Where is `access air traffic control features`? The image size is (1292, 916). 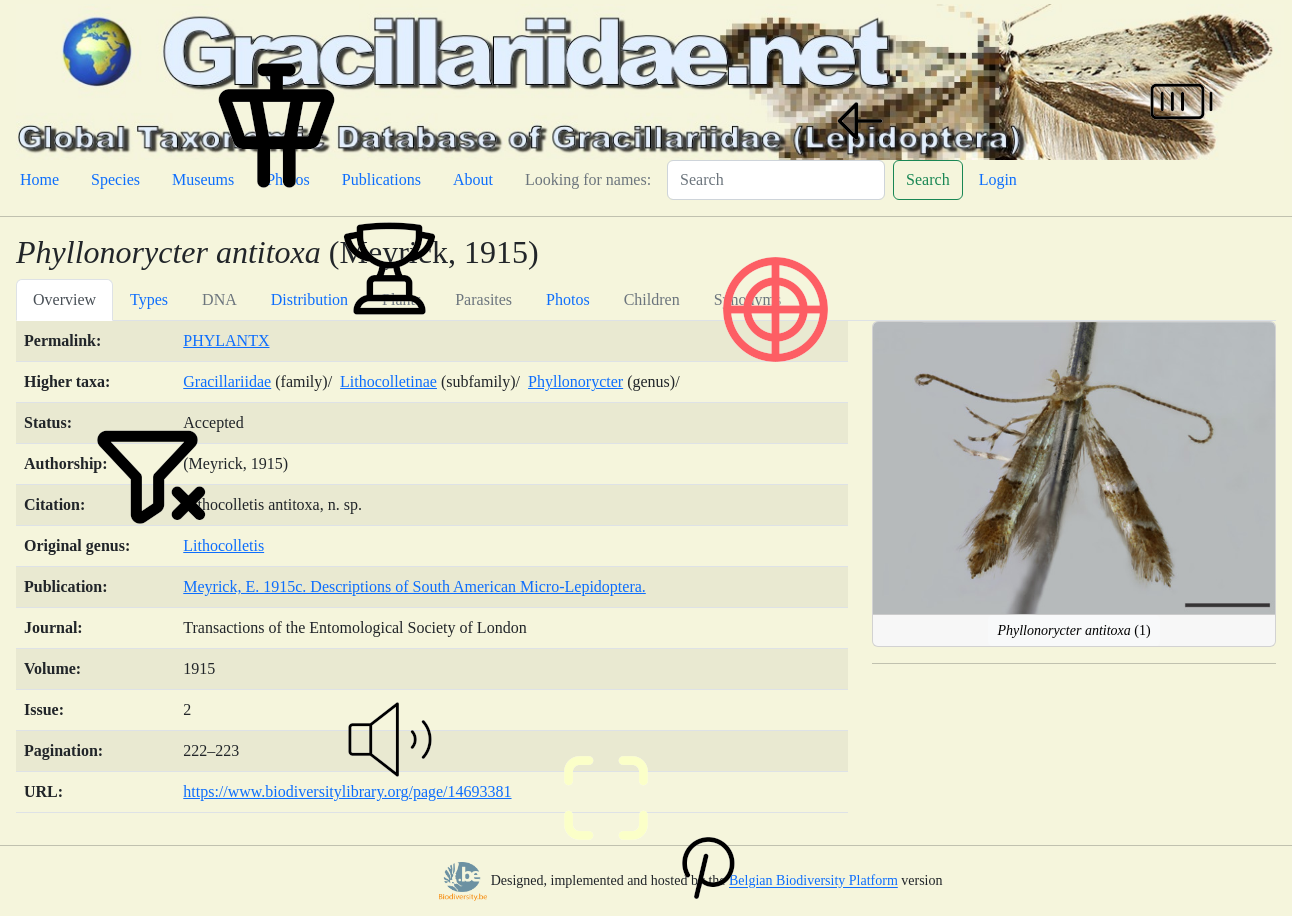
access air traffic control features is located at coordinates (276, 125).